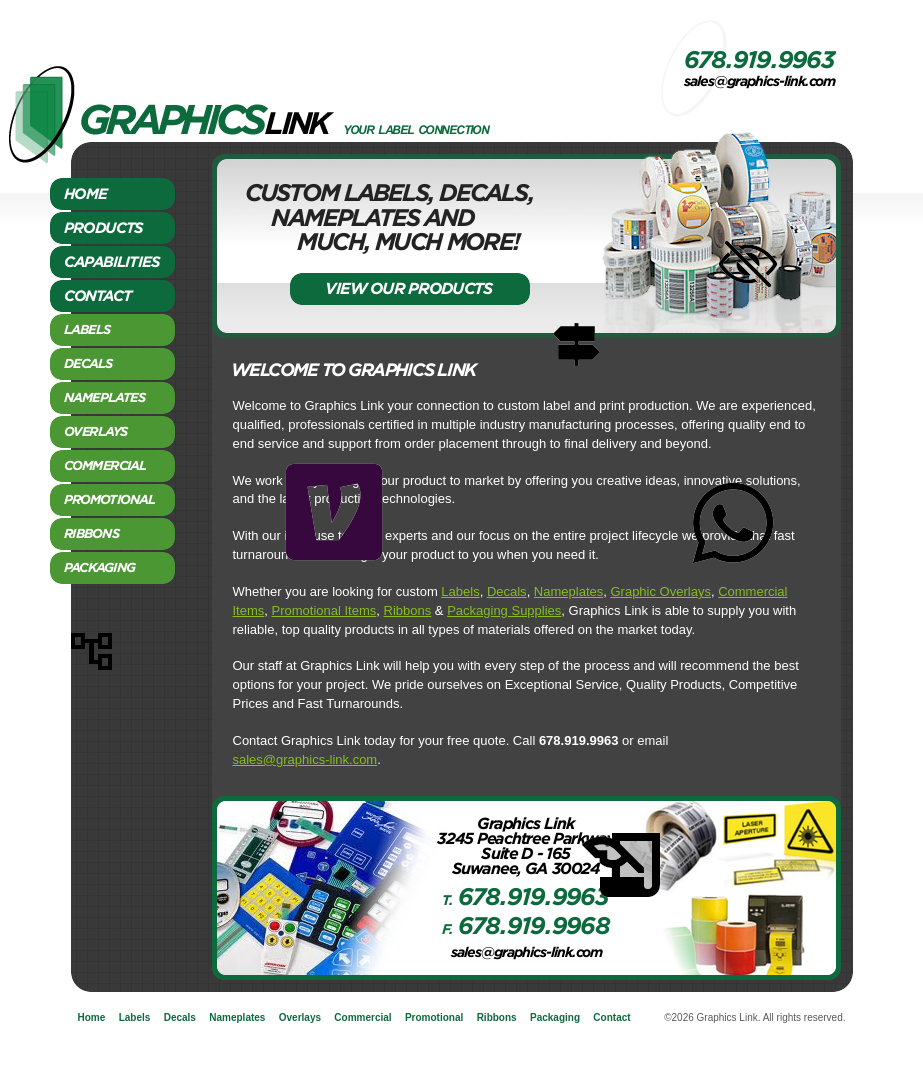 The image size is (923, 1074). Describe the element at coordinates (733, 523) in the screenshot. I see `open WhatsApp messaging app` at that location.